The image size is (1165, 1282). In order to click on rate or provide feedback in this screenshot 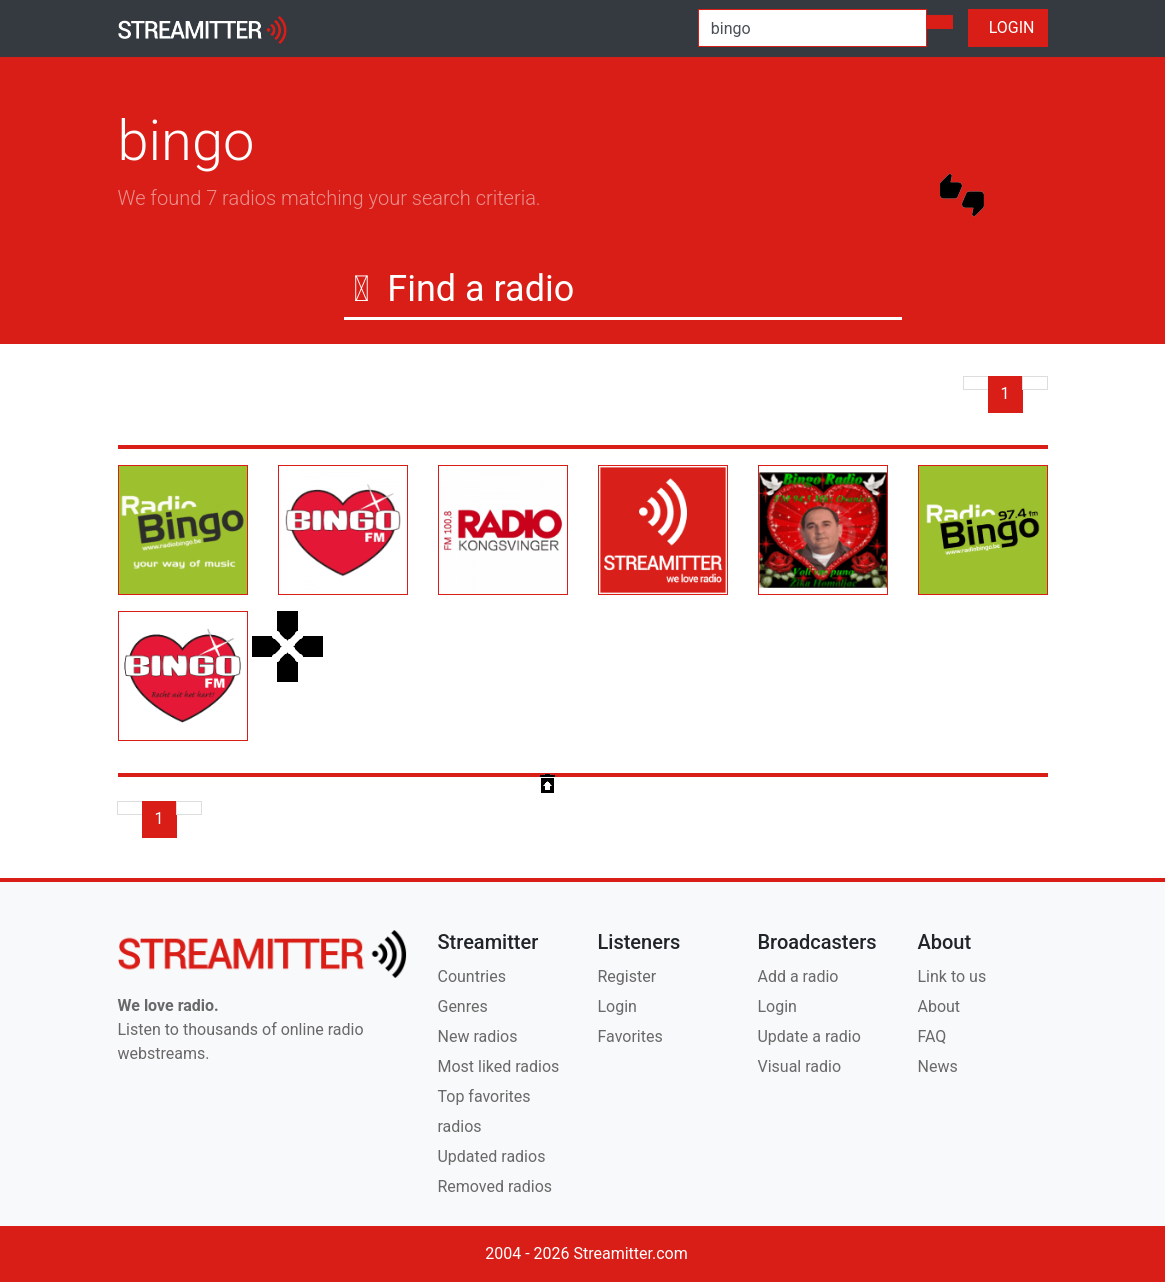, I will do `click(962, 195)`.